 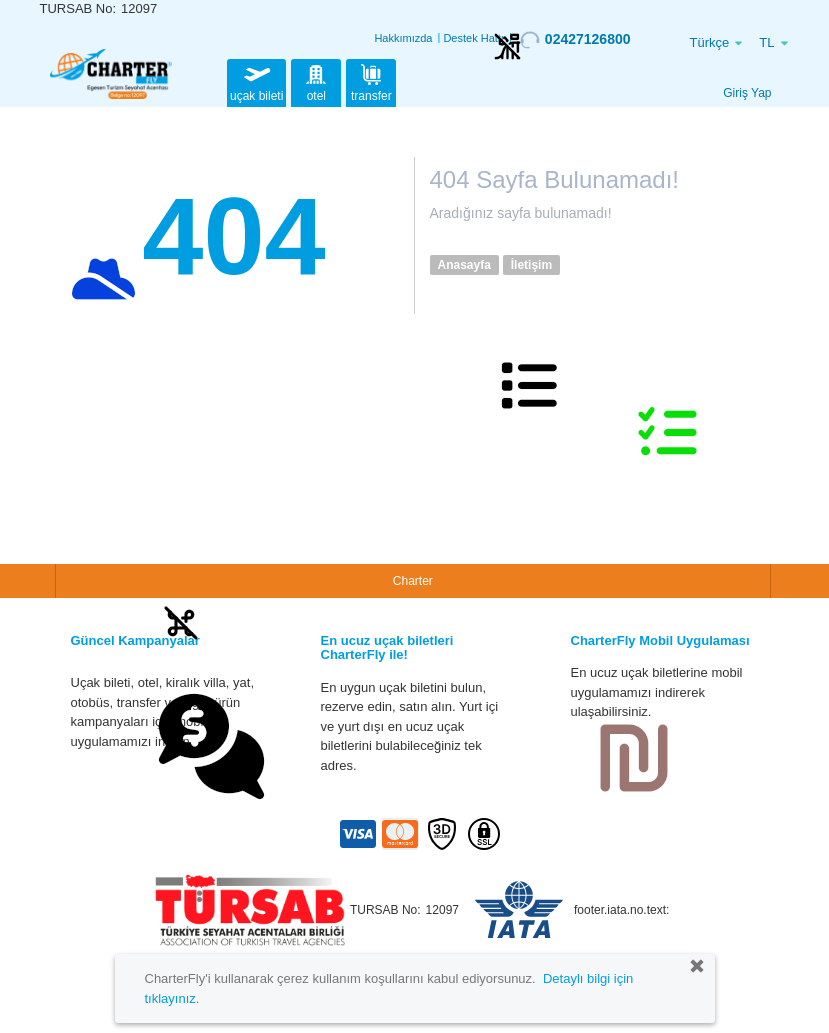 What do you see at coordinates (507, 46) in the screenshot?
I see `rollercoaster ride unavailable or closed` at bounding box center [507, 46].